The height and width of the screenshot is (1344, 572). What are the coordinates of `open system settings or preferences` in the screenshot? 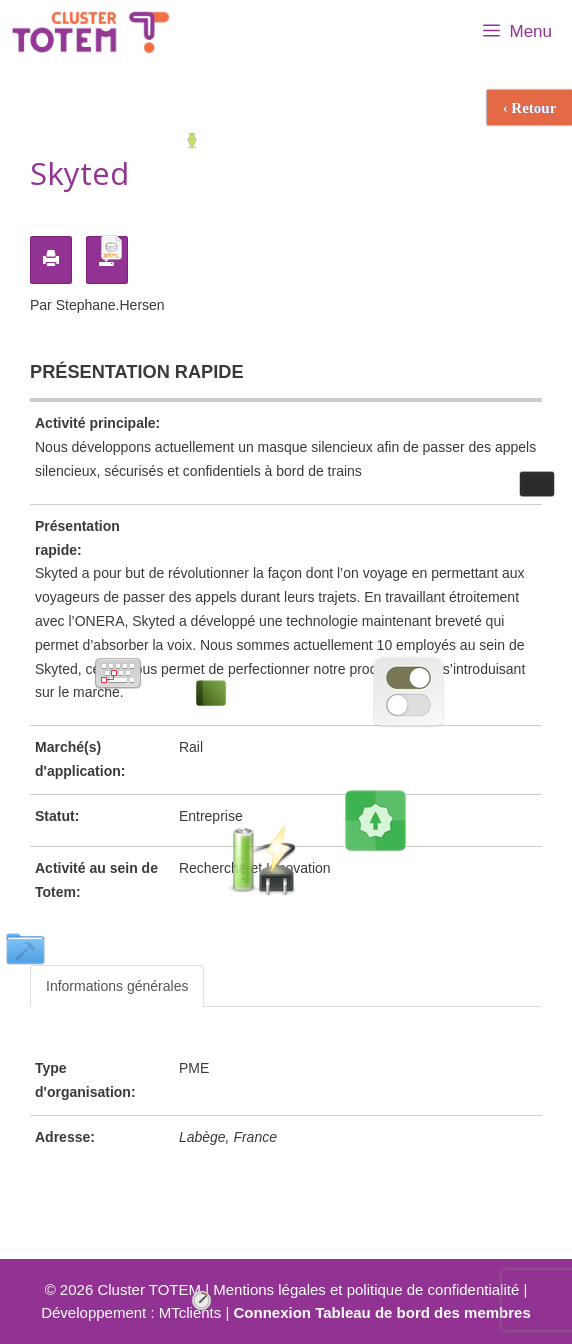 It's located at (408, 691).